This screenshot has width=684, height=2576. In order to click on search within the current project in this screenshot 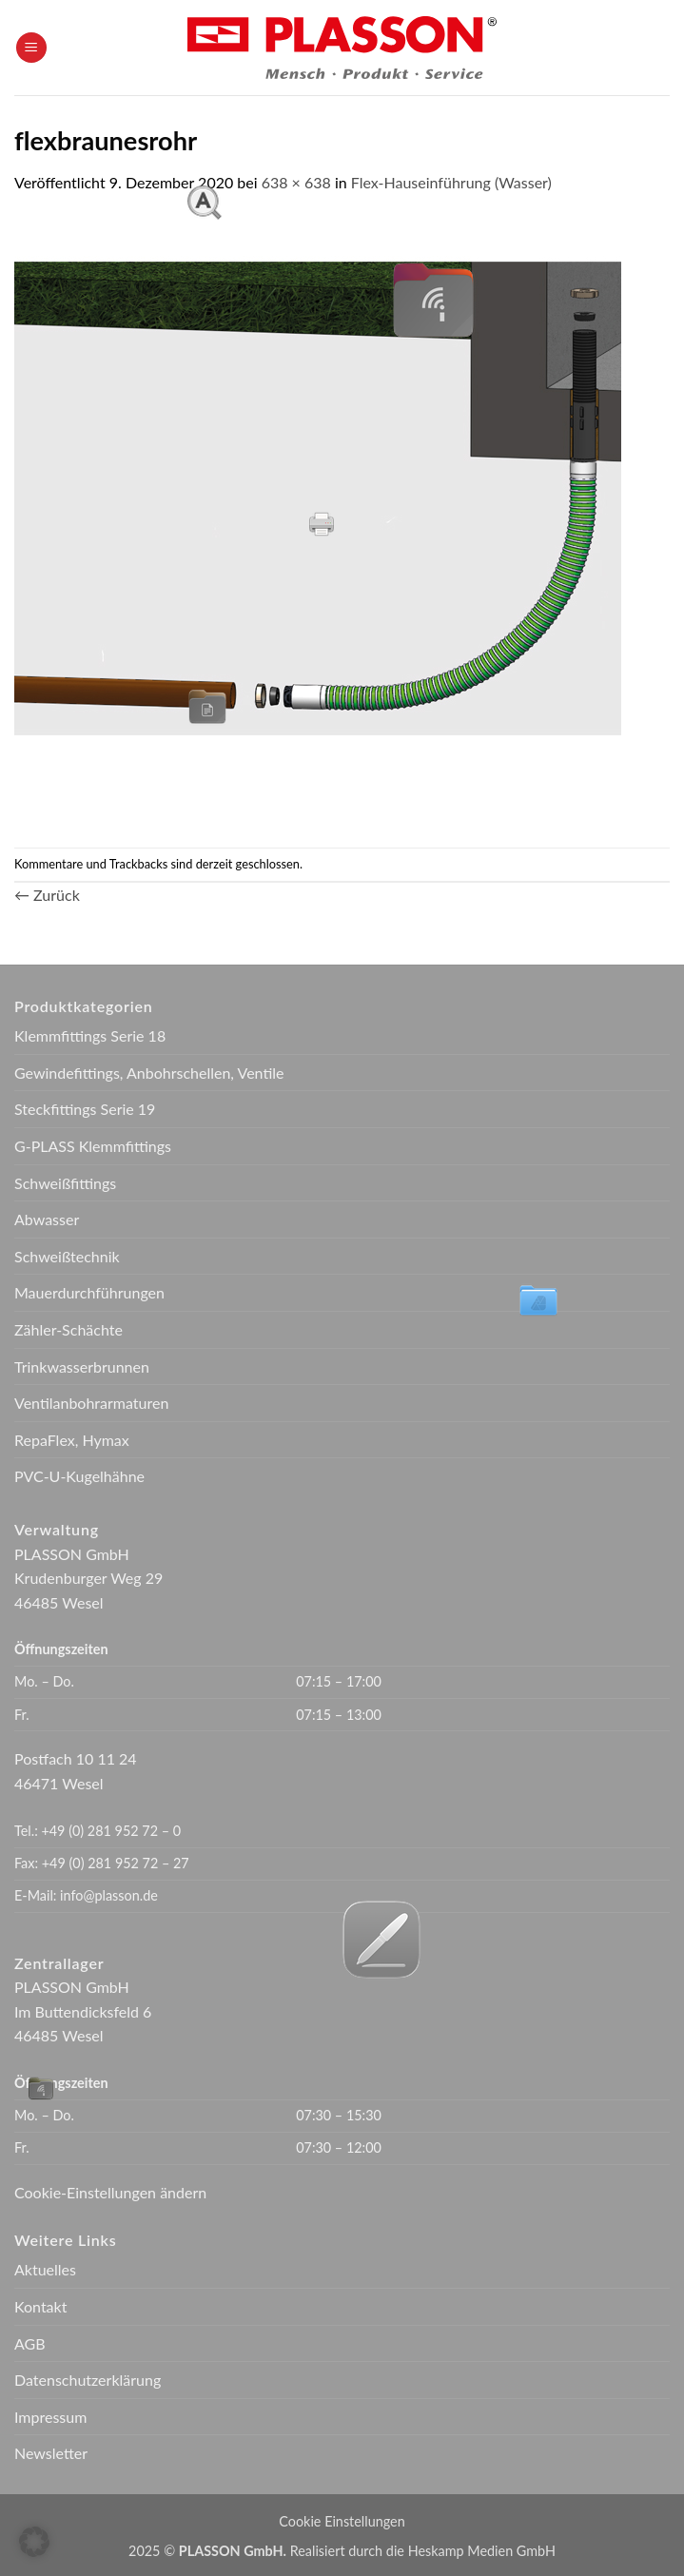, I will do `click(205, 203)`.